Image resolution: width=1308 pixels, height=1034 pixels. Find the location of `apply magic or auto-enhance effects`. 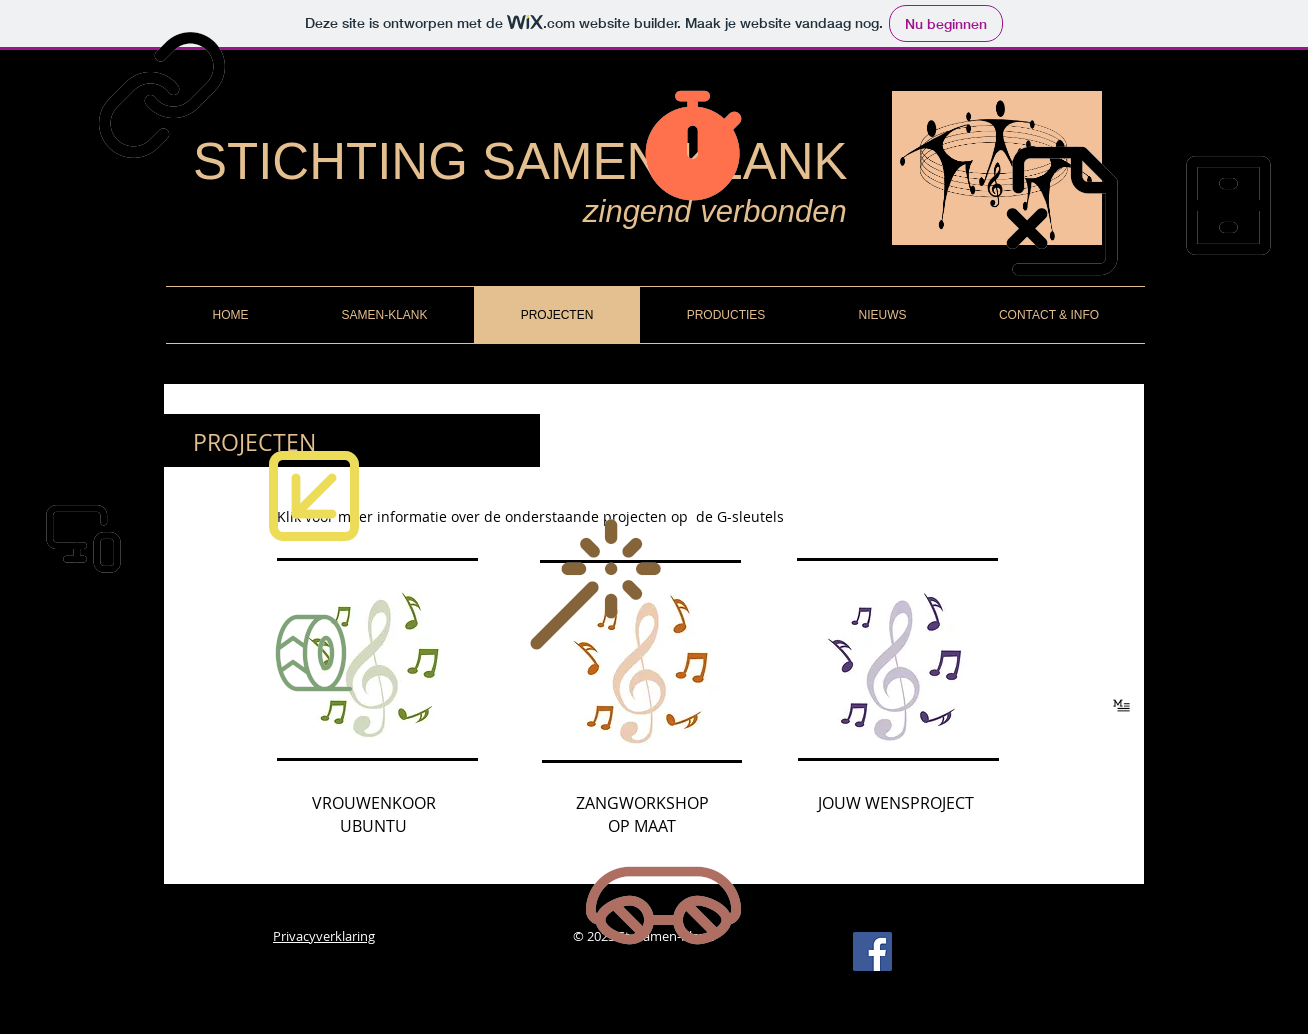

apply magic or auto-enhance effects is located at coordinates (592, 587).